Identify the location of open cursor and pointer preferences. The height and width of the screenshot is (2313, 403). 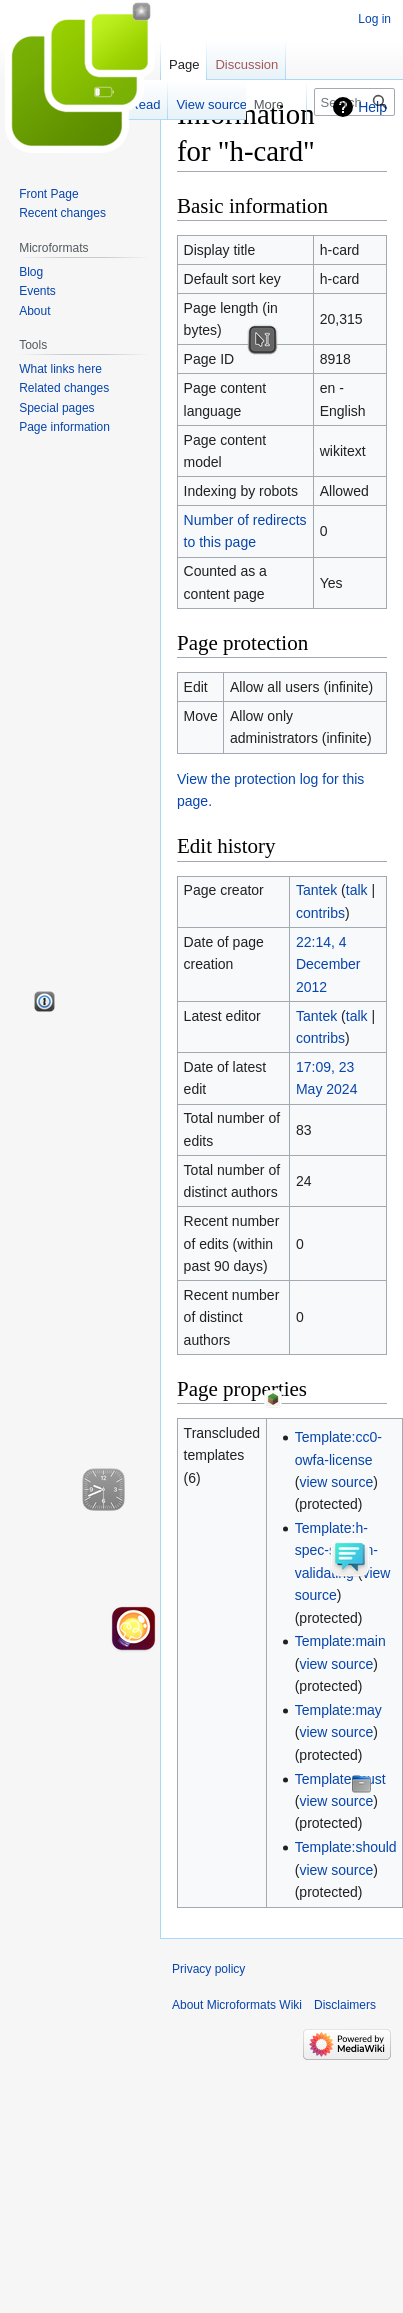
(262, 339).